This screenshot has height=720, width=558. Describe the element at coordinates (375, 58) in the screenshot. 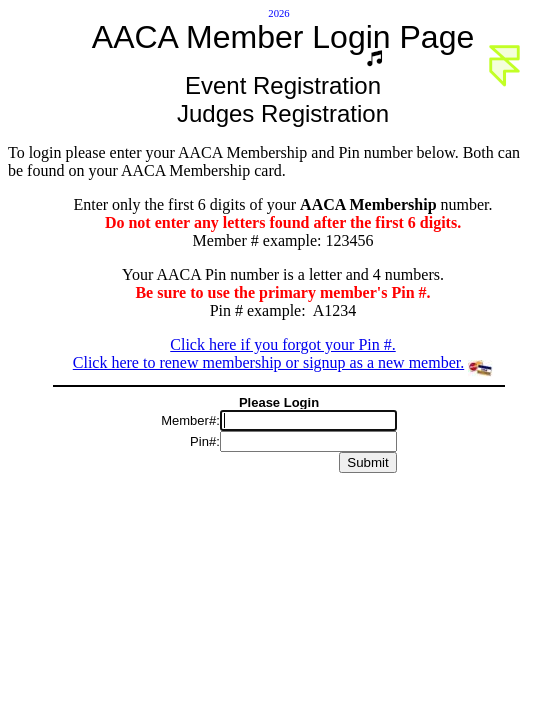

I see `access music or audio library` at that location.